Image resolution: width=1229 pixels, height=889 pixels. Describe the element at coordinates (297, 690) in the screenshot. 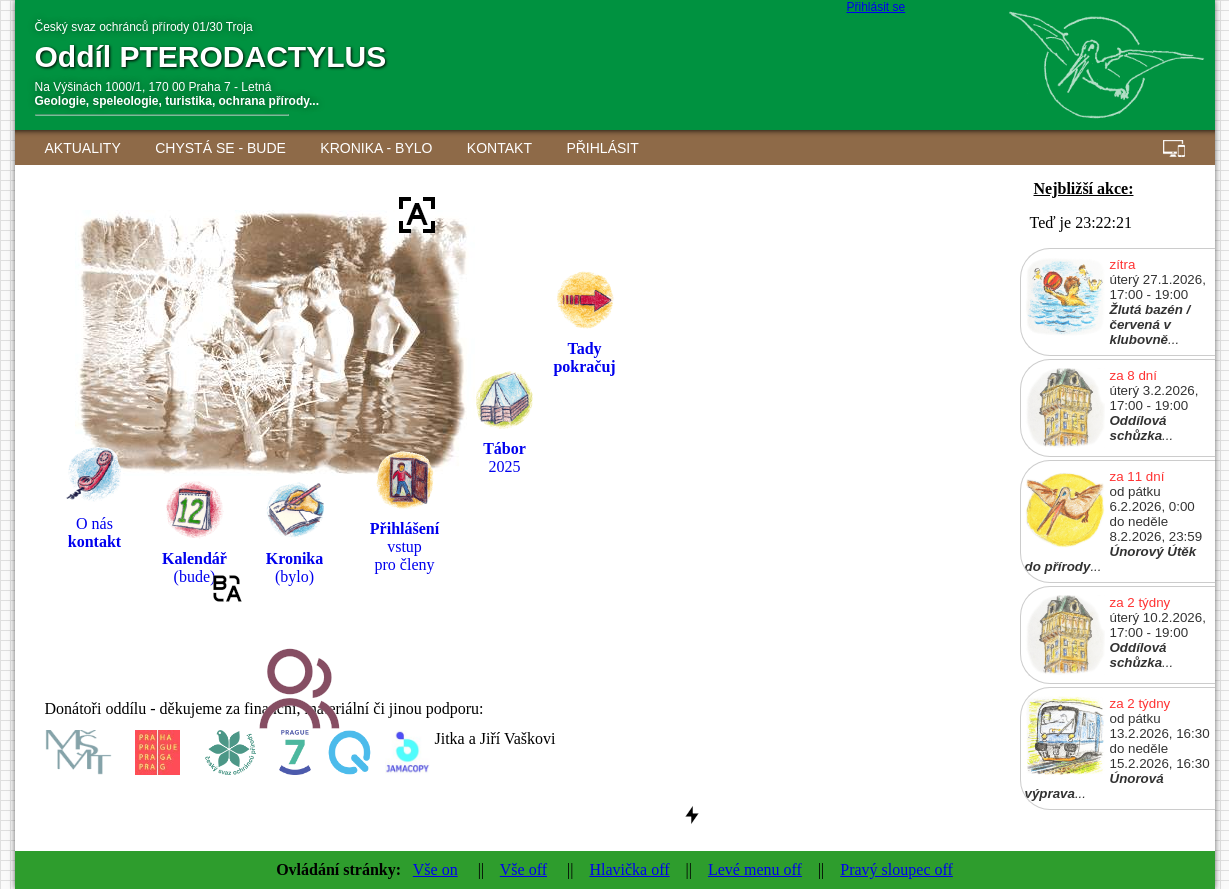

I see `view group members` at that location.